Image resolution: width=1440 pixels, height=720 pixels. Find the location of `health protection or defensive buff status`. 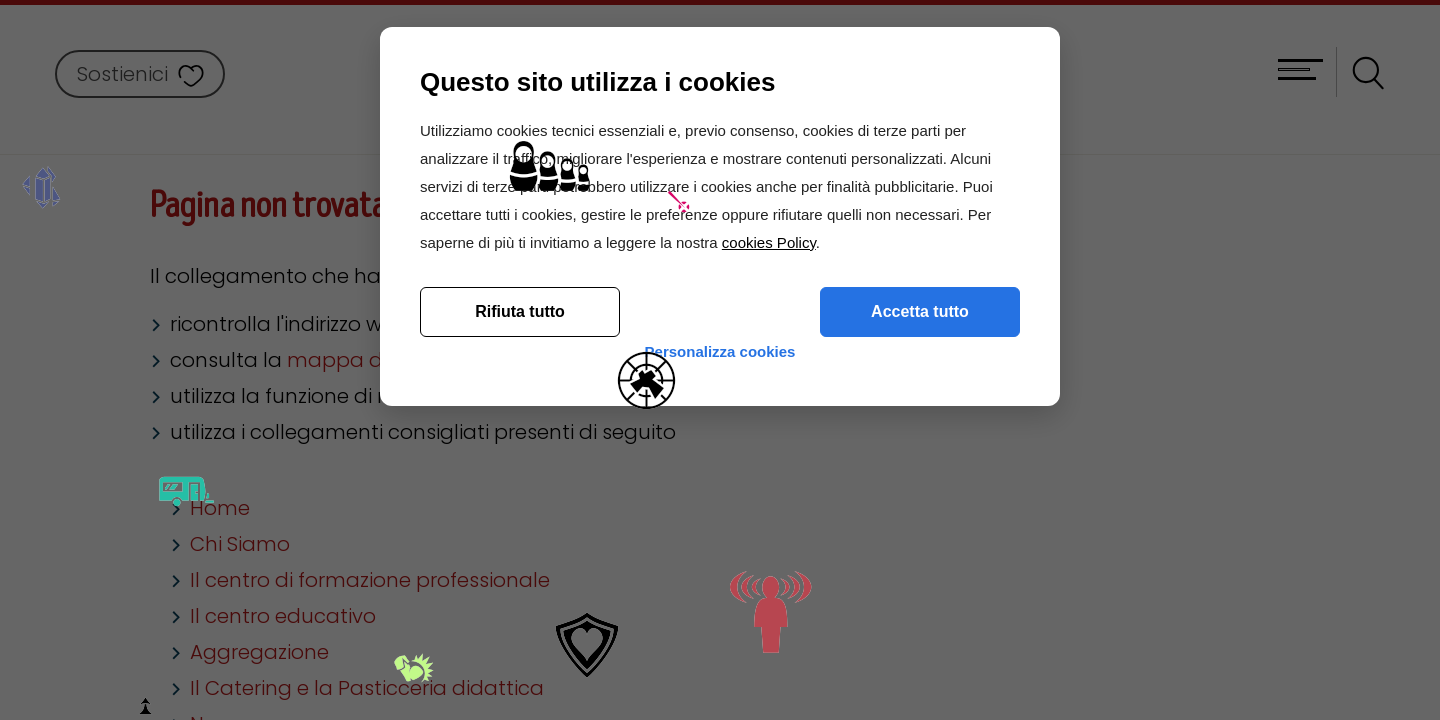

health protection or defensive buff status is located at coordinates (587, 644).